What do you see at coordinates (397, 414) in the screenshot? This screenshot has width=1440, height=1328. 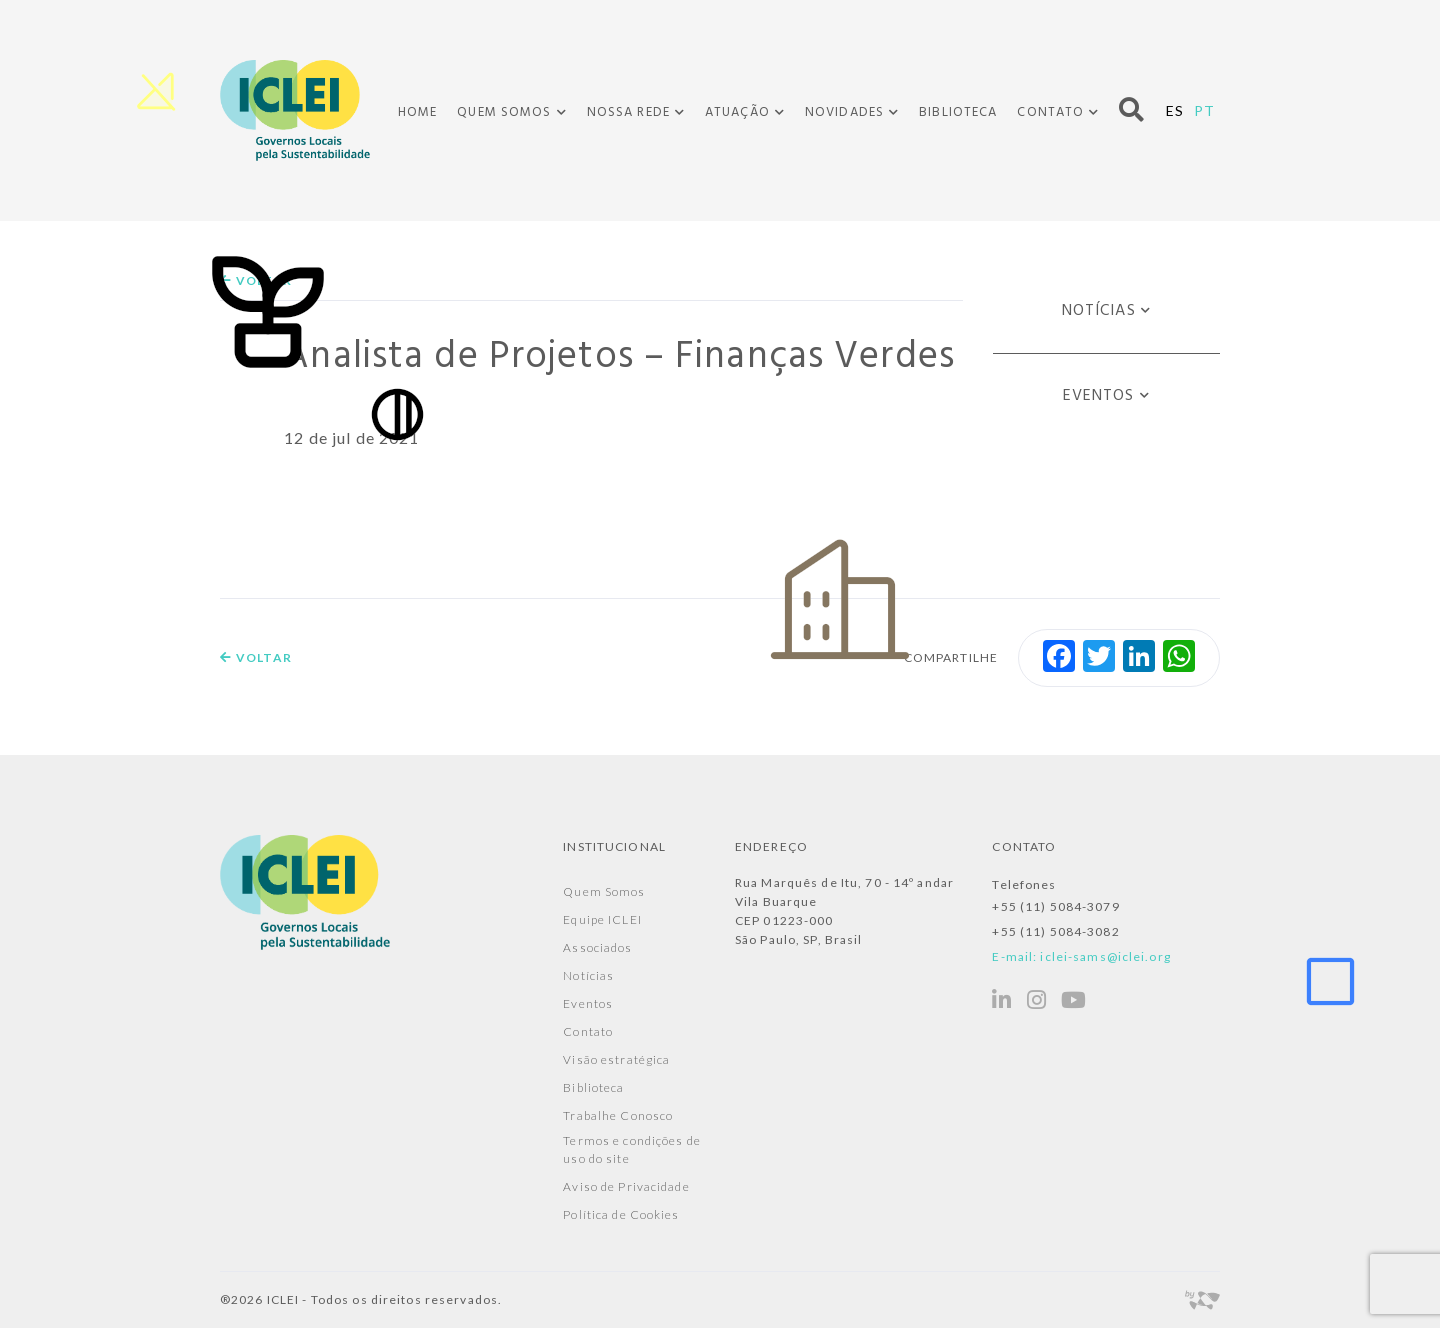 I see `toggle between light and dark mode` at bounding box center [397, 414].